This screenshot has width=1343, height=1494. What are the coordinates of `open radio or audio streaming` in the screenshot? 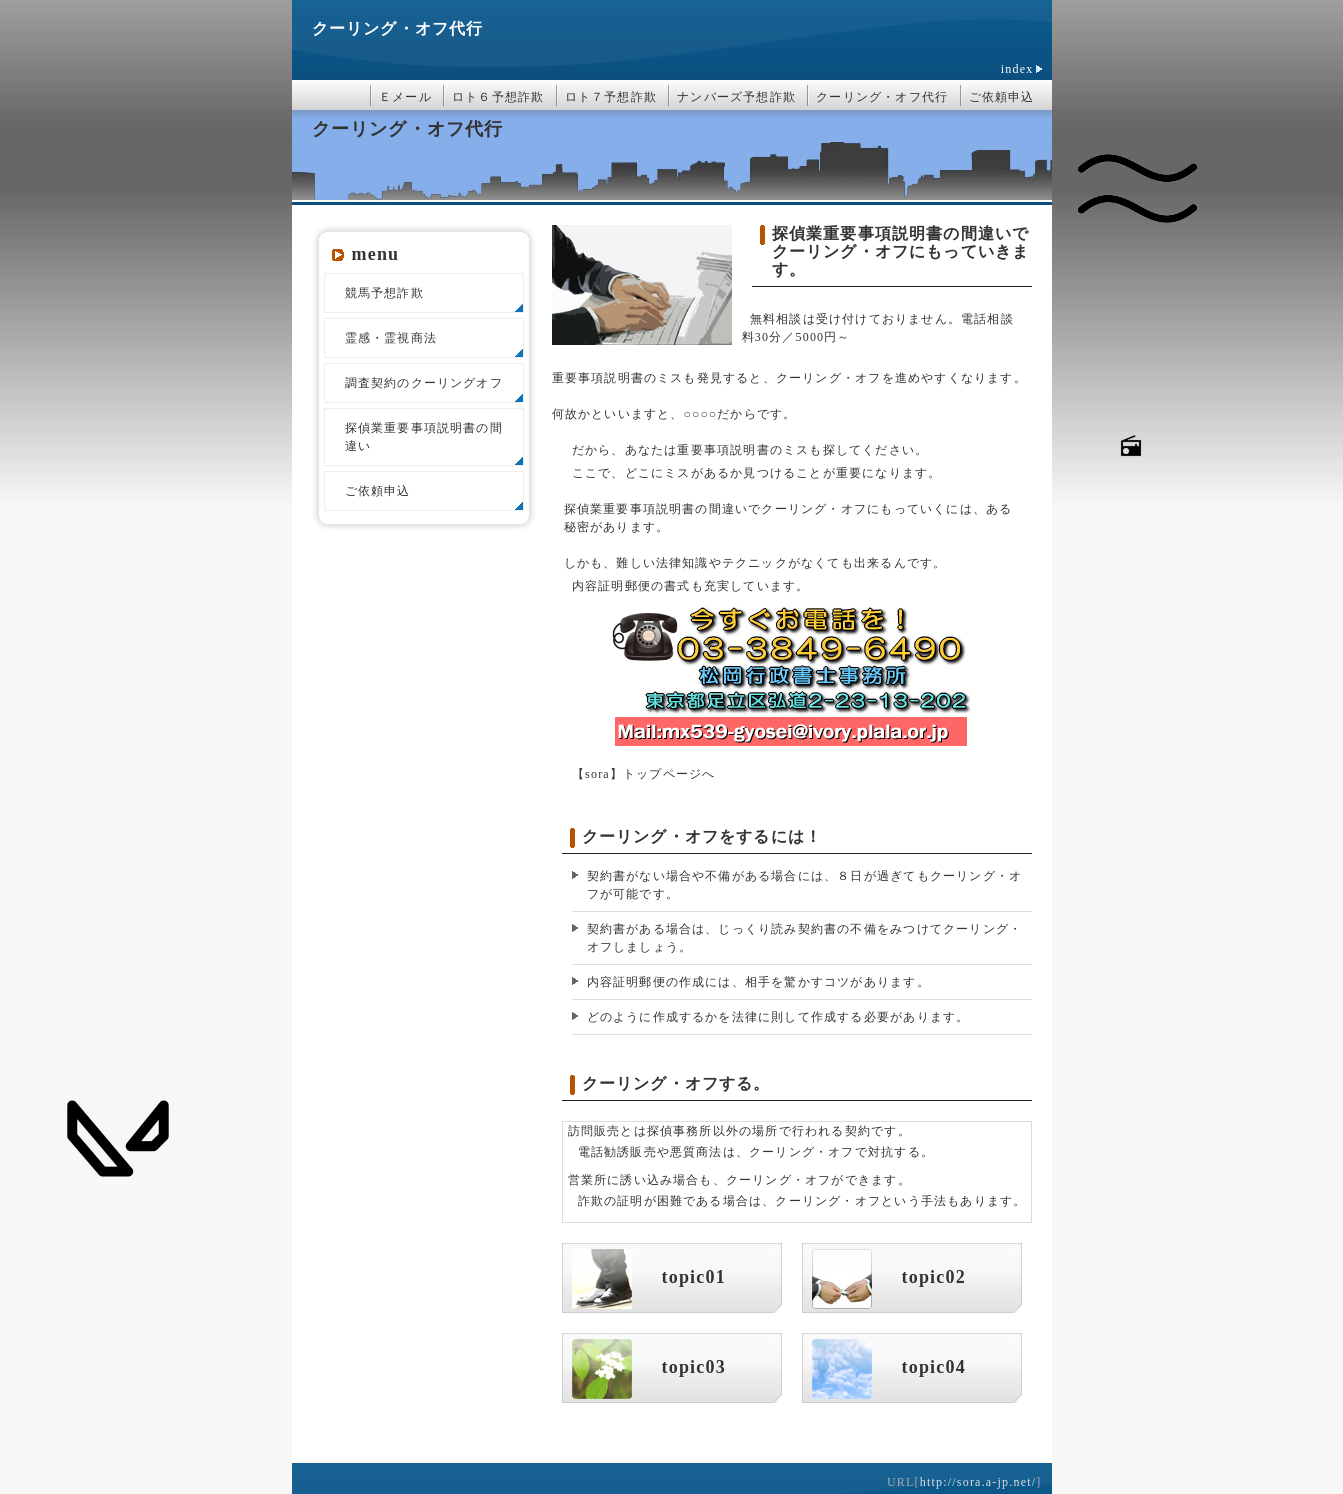 It's located at (1131, 446).